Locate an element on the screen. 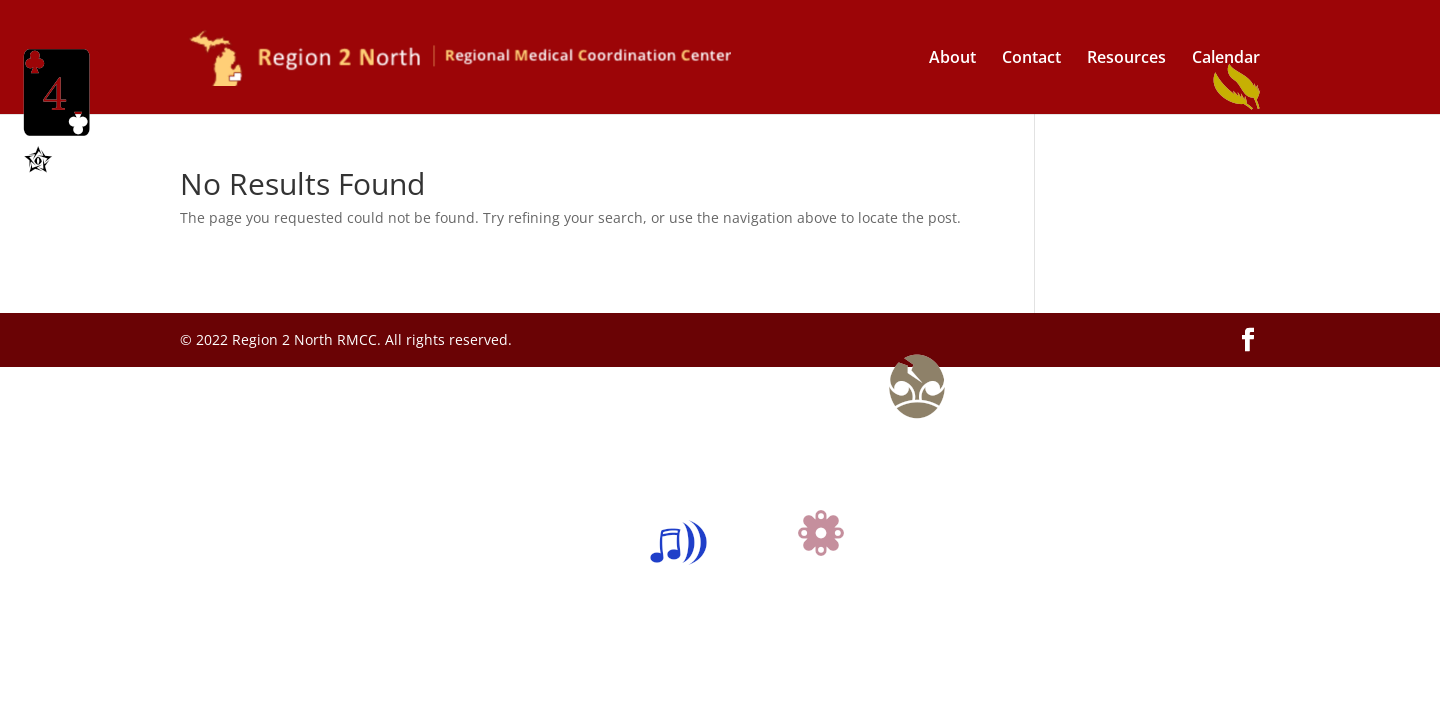 Image resolution: width=1440 pixels, height=720 pixels. indicates a writing or composition feature is located at coordinates (1237, 87).